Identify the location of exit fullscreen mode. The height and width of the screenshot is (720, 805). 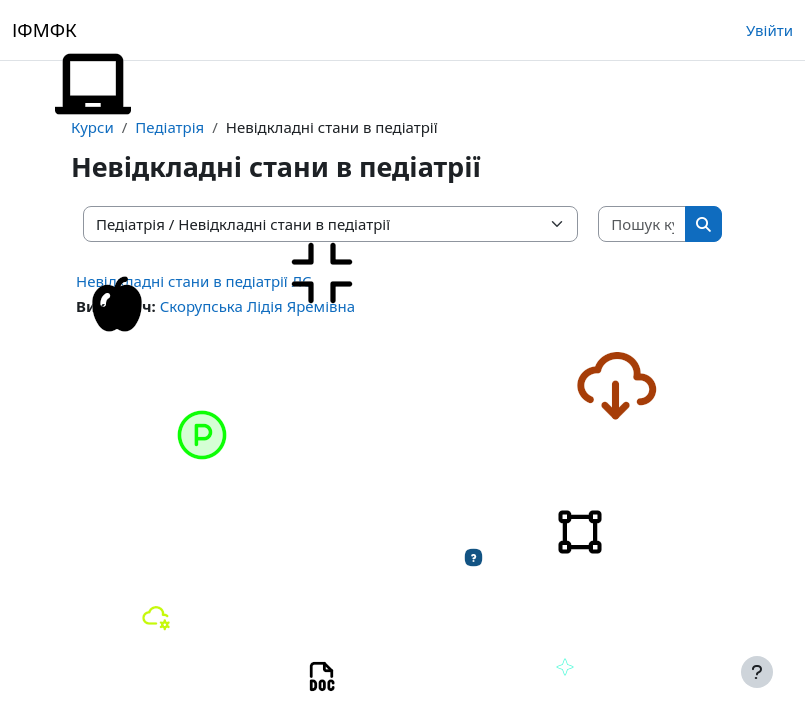
(322, 273).